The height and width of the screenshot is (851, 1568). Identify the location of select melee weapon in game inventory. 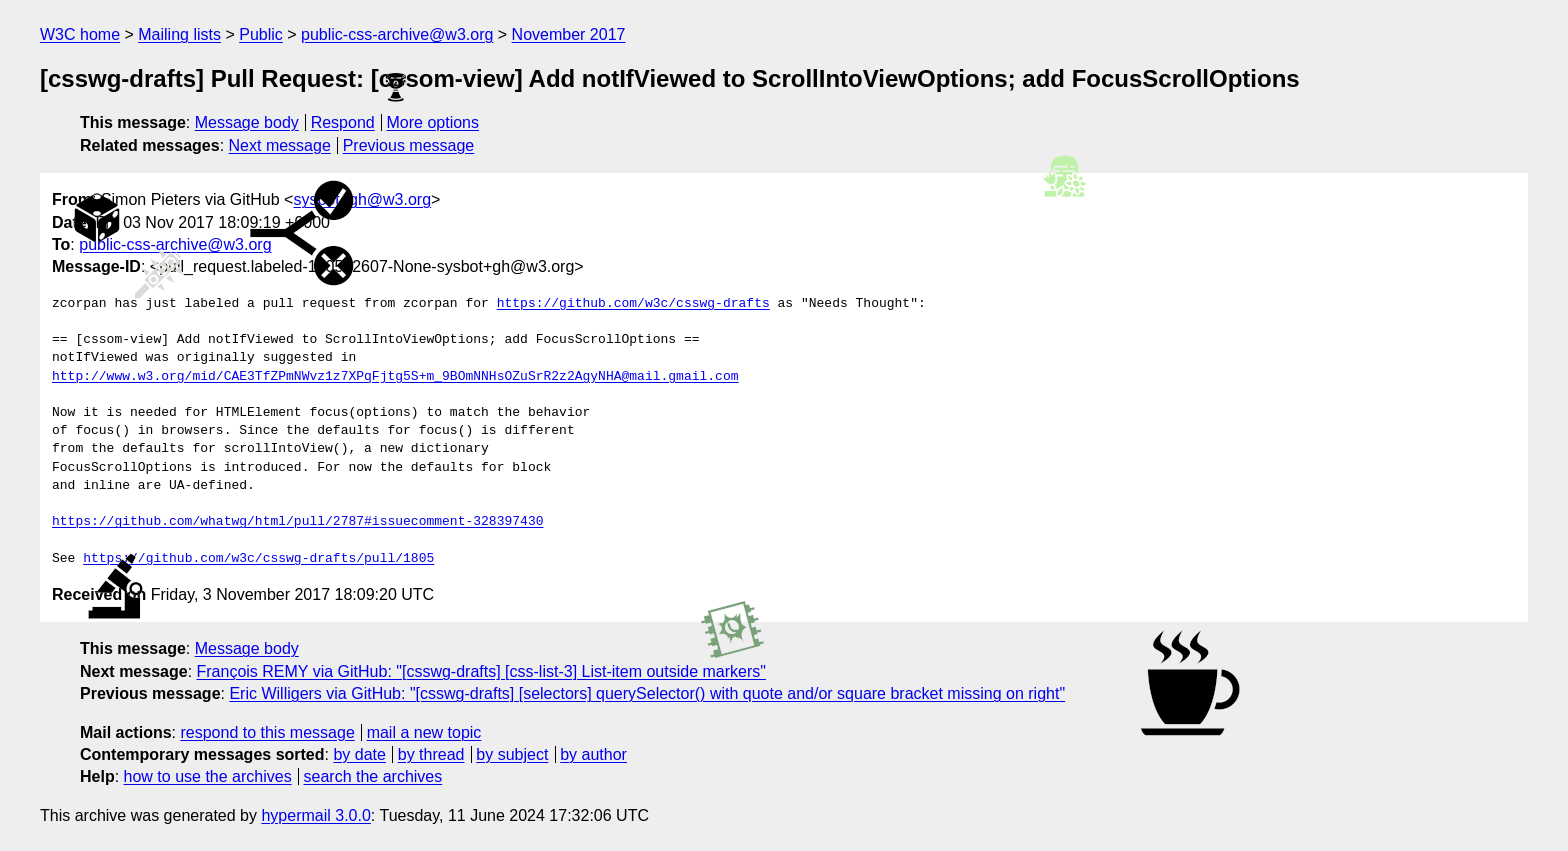
(159, 274).